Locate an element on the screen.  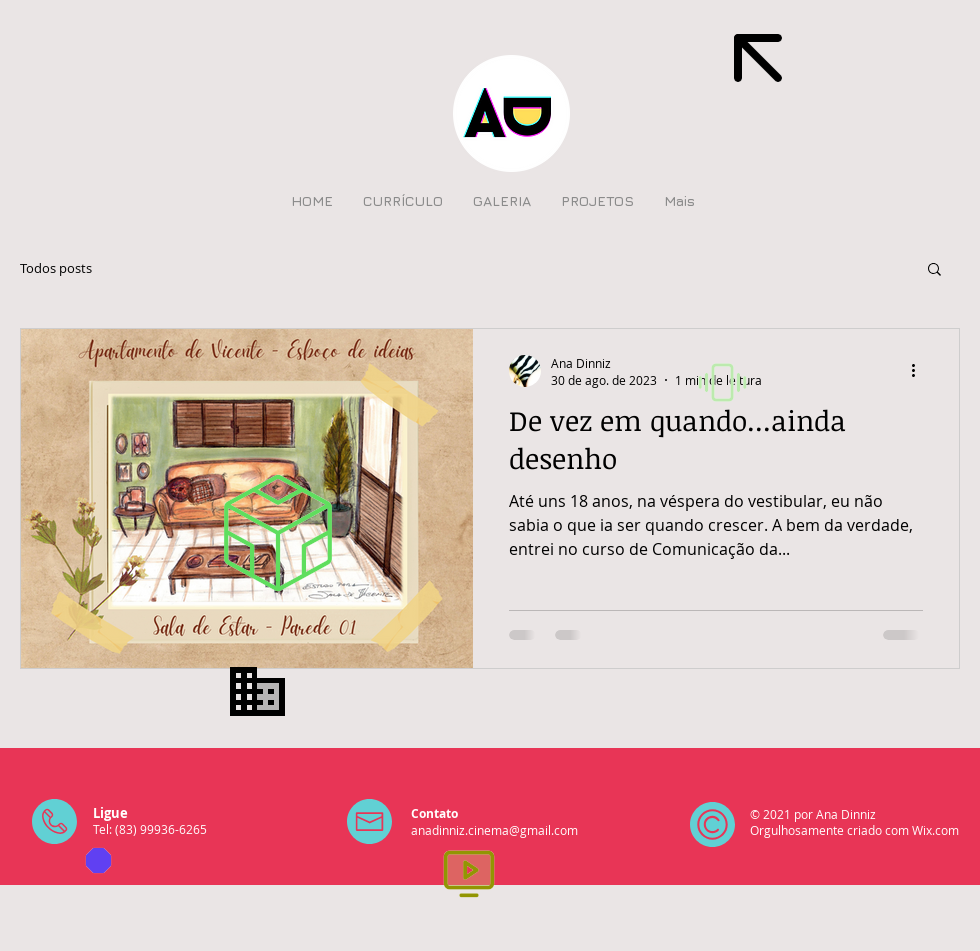
play video on monitor or display is located at coordinates (469, 872).